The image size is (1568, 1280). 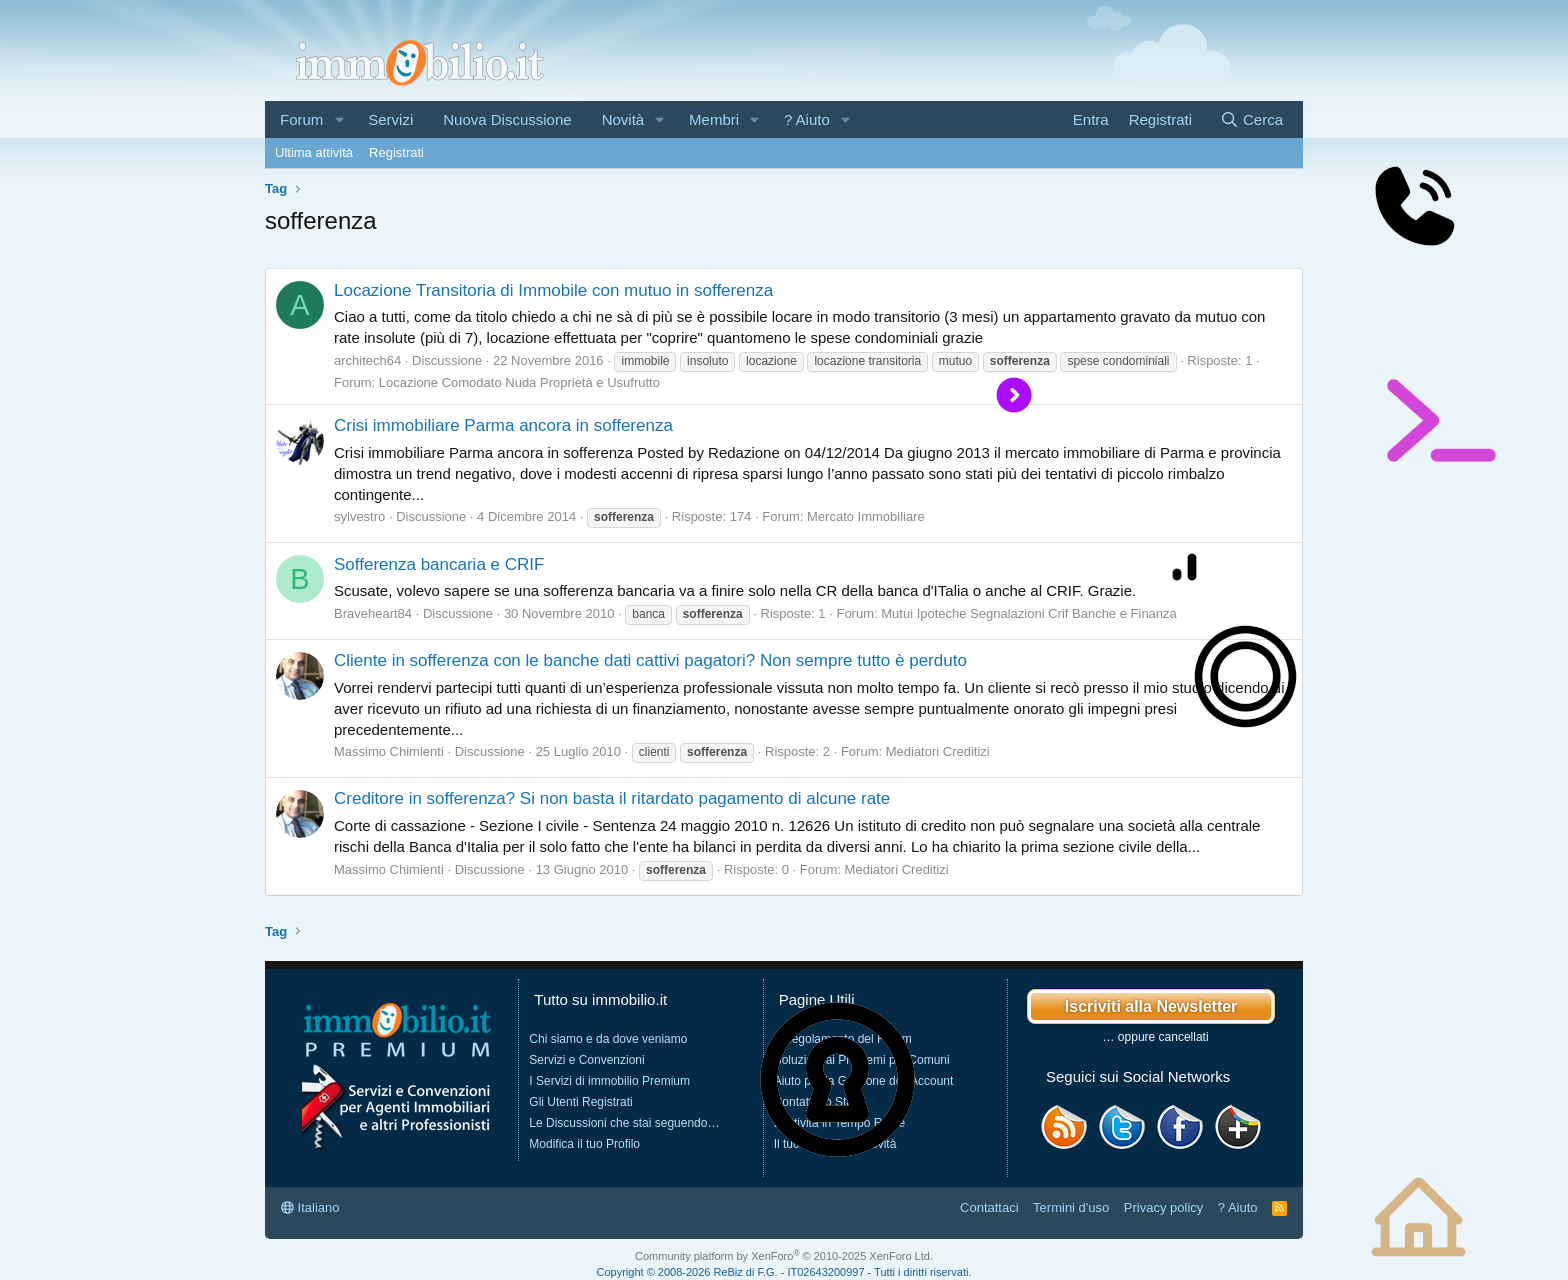 I want to click on indicates weak cellular signal strength, so click(x=1210, y=549).